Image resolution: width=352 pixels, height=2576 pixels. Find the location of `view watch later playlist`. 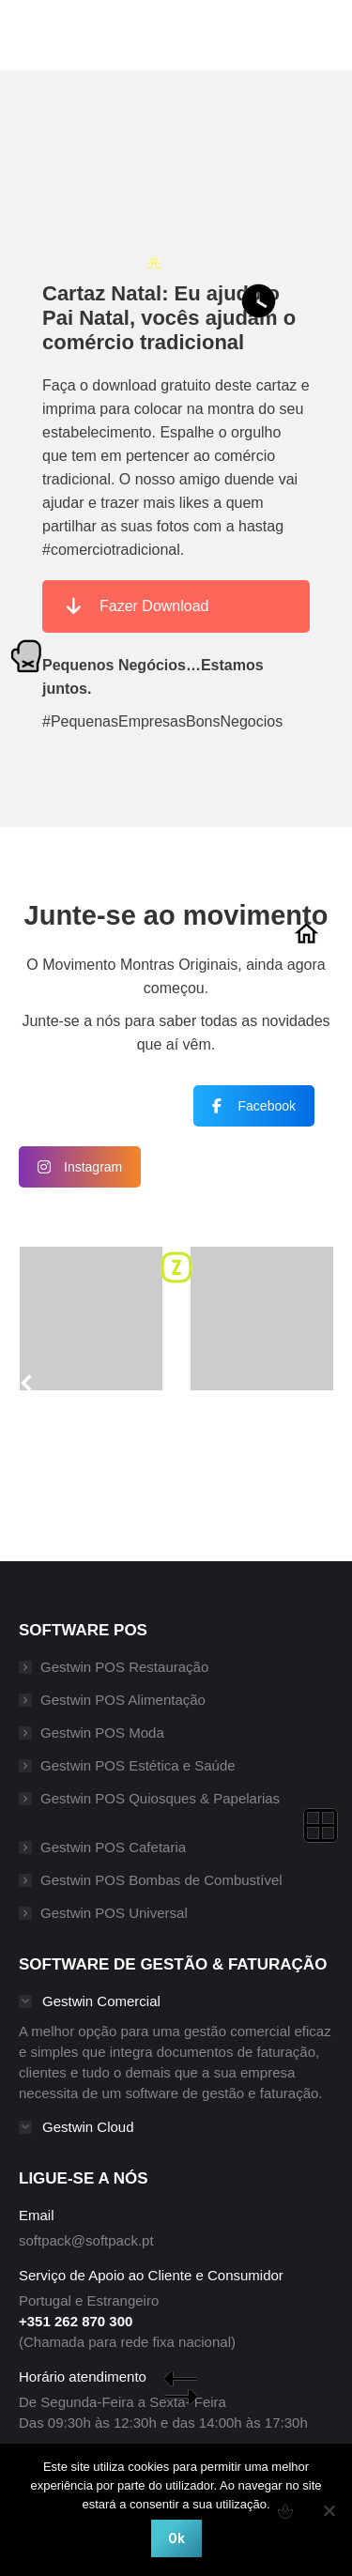

view watch later playlist is located at coordinates (258, 300).